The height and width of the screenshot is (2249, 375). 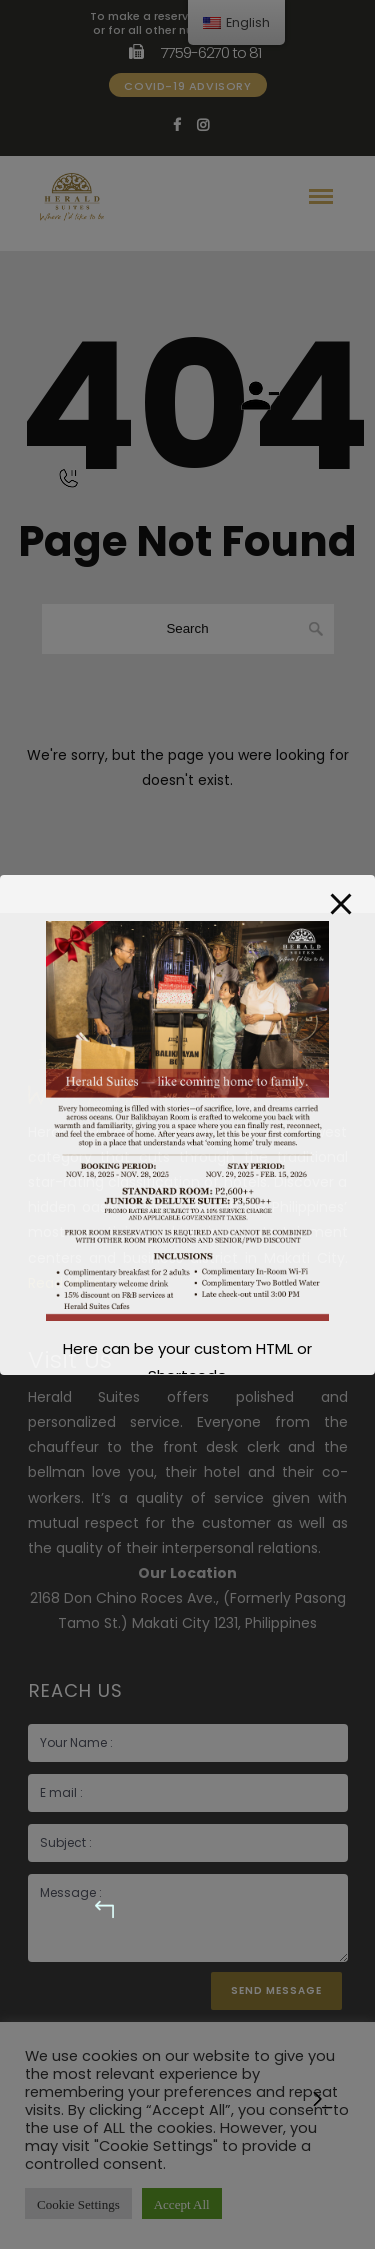 What do you see at coordinates (69, 478) in the screenshot?
I see `put current call on hold` at bounding box center [69, 478].